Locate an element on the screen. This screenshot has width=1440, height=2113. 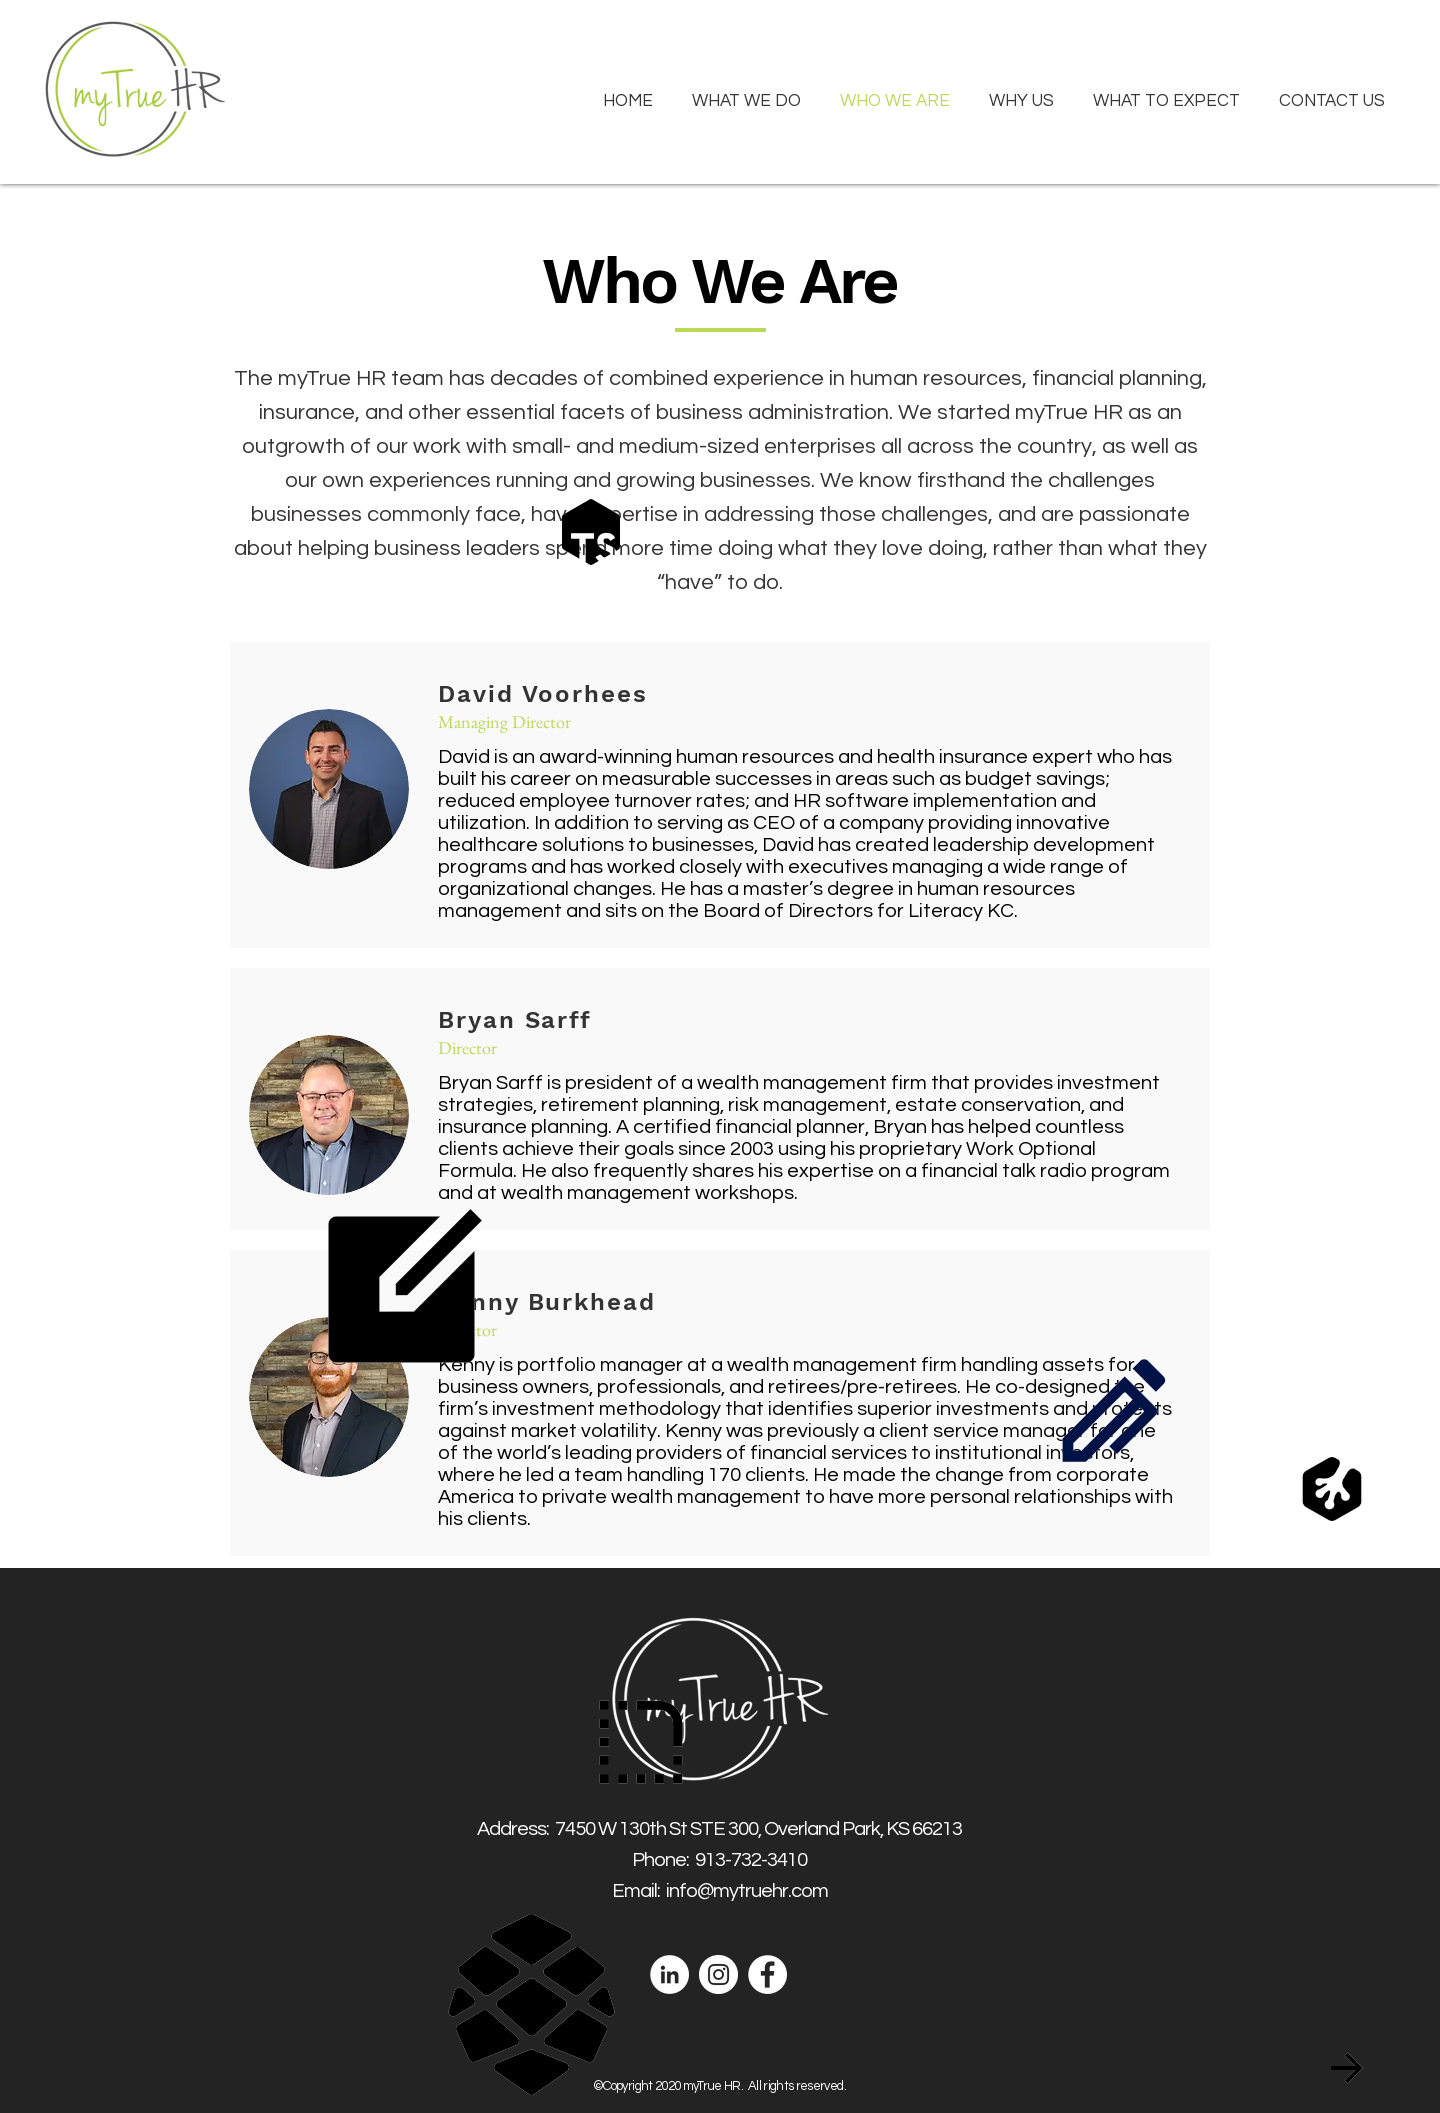
link to Treehouse learning platform is located at coordinates (1332, 1489).